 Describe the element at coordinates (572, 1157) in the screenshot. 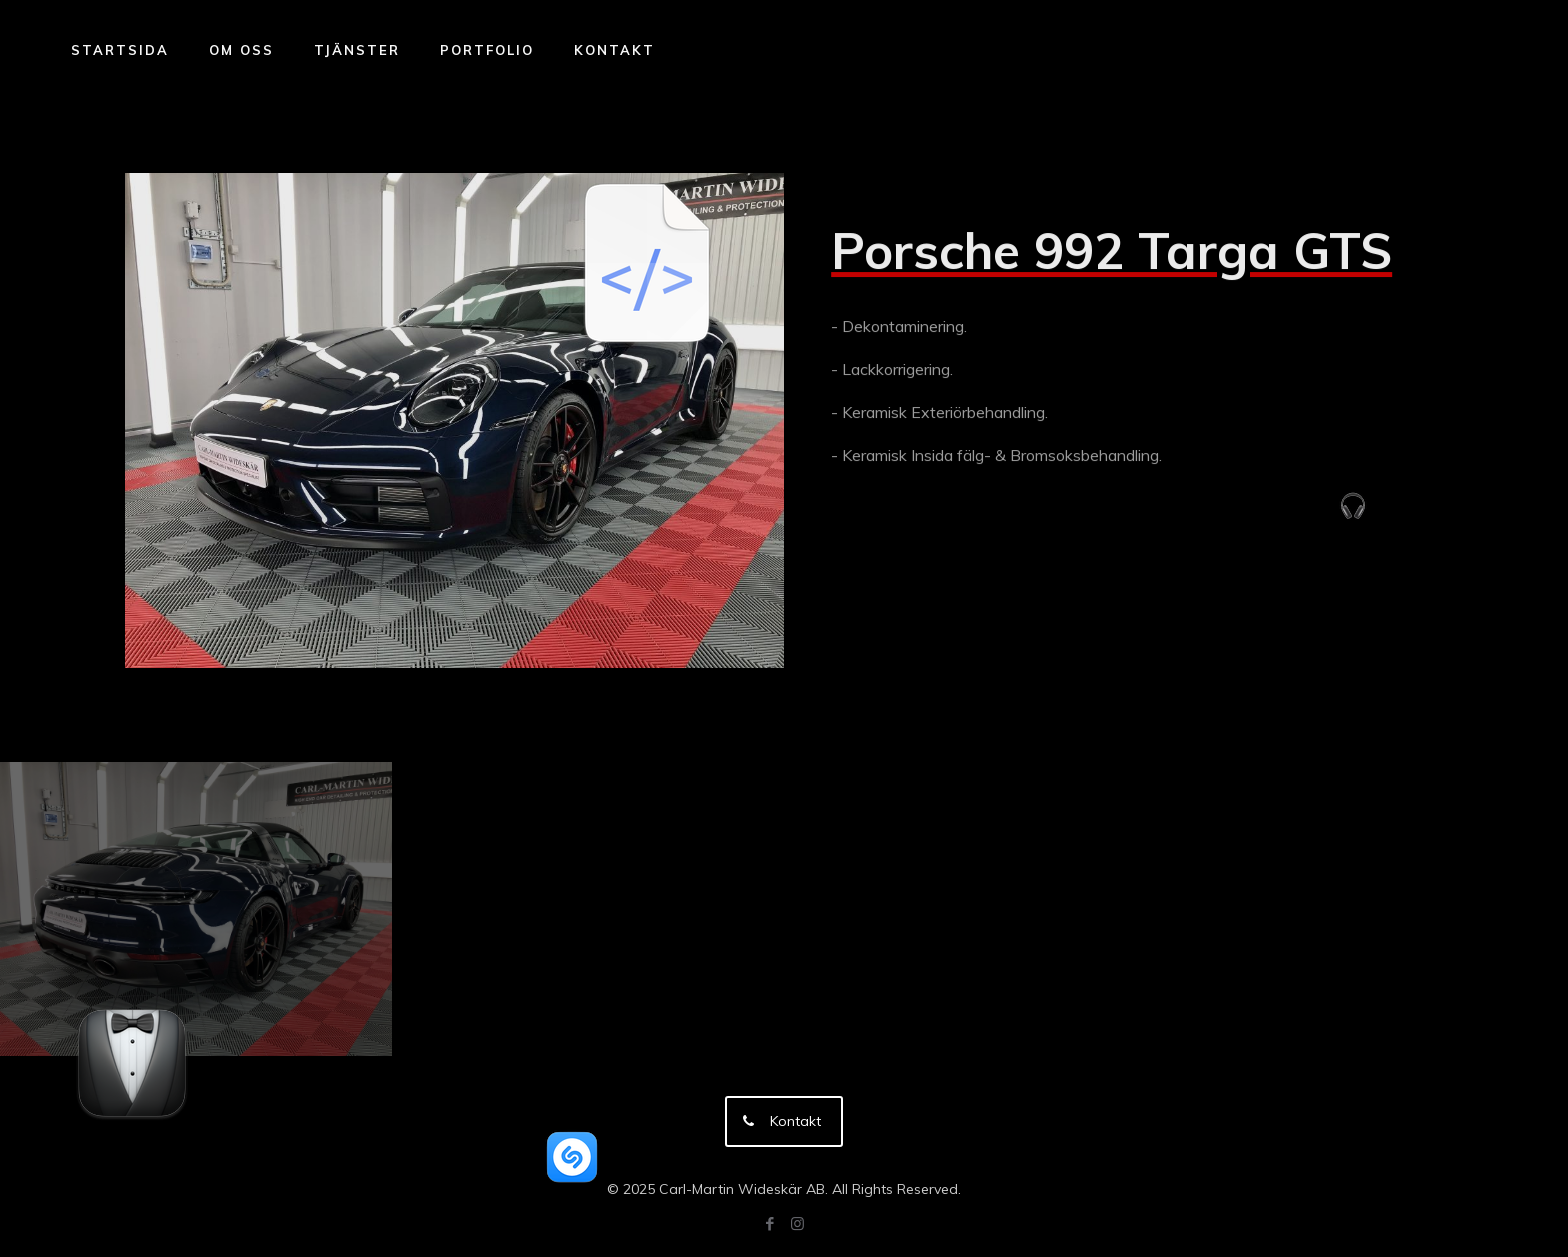

I see `identify a song playing nearby` at that location.